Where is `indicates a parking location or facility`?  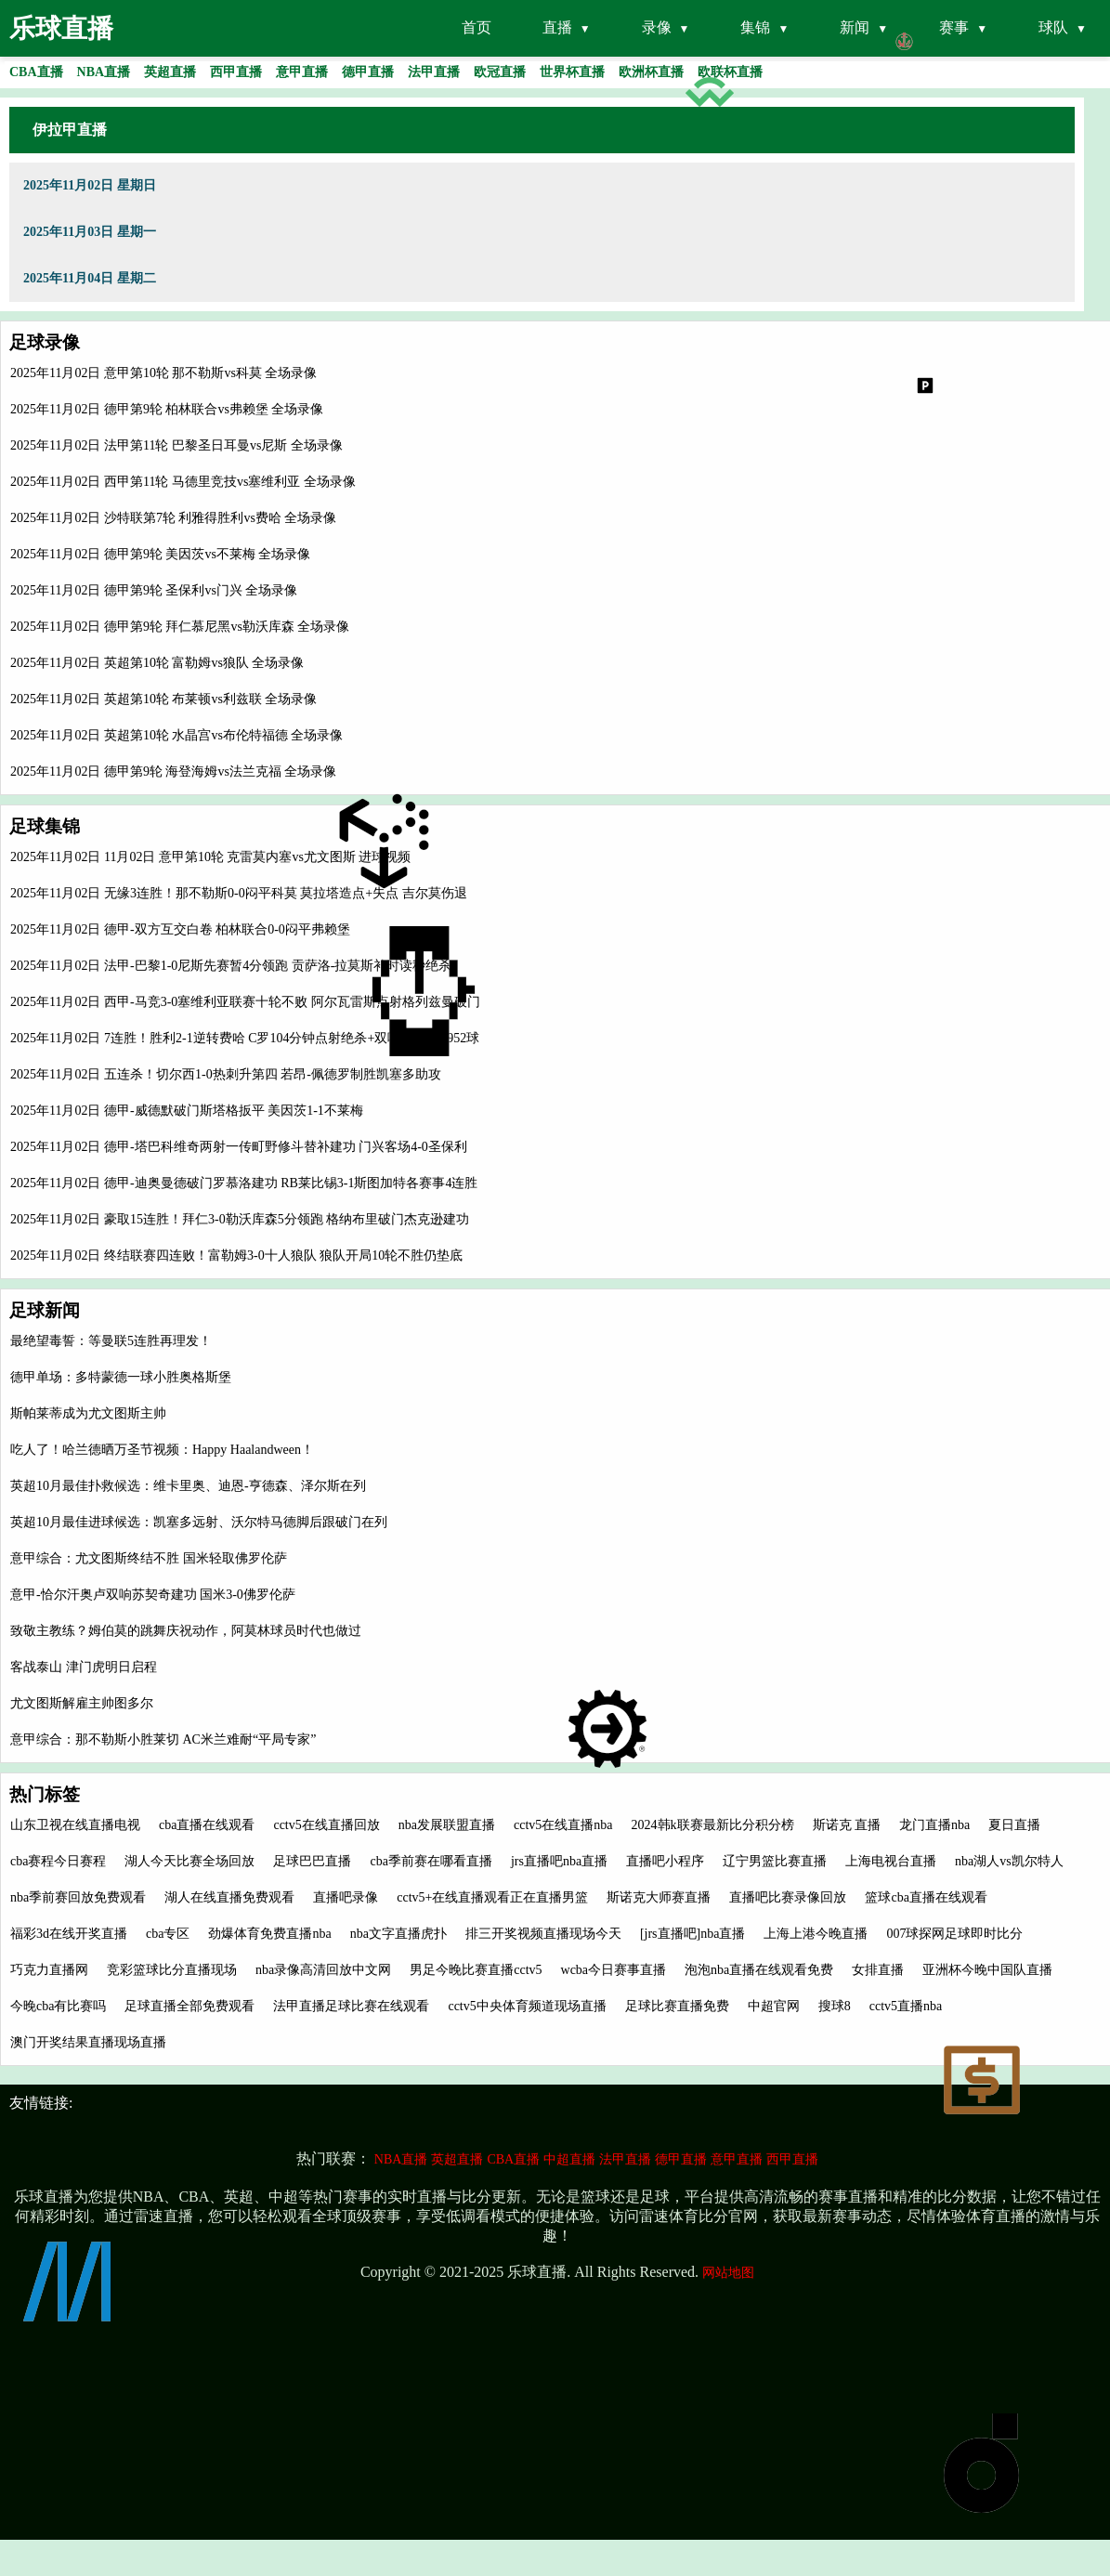 indicates a parking location or facility is located at coordinates (925, 386).